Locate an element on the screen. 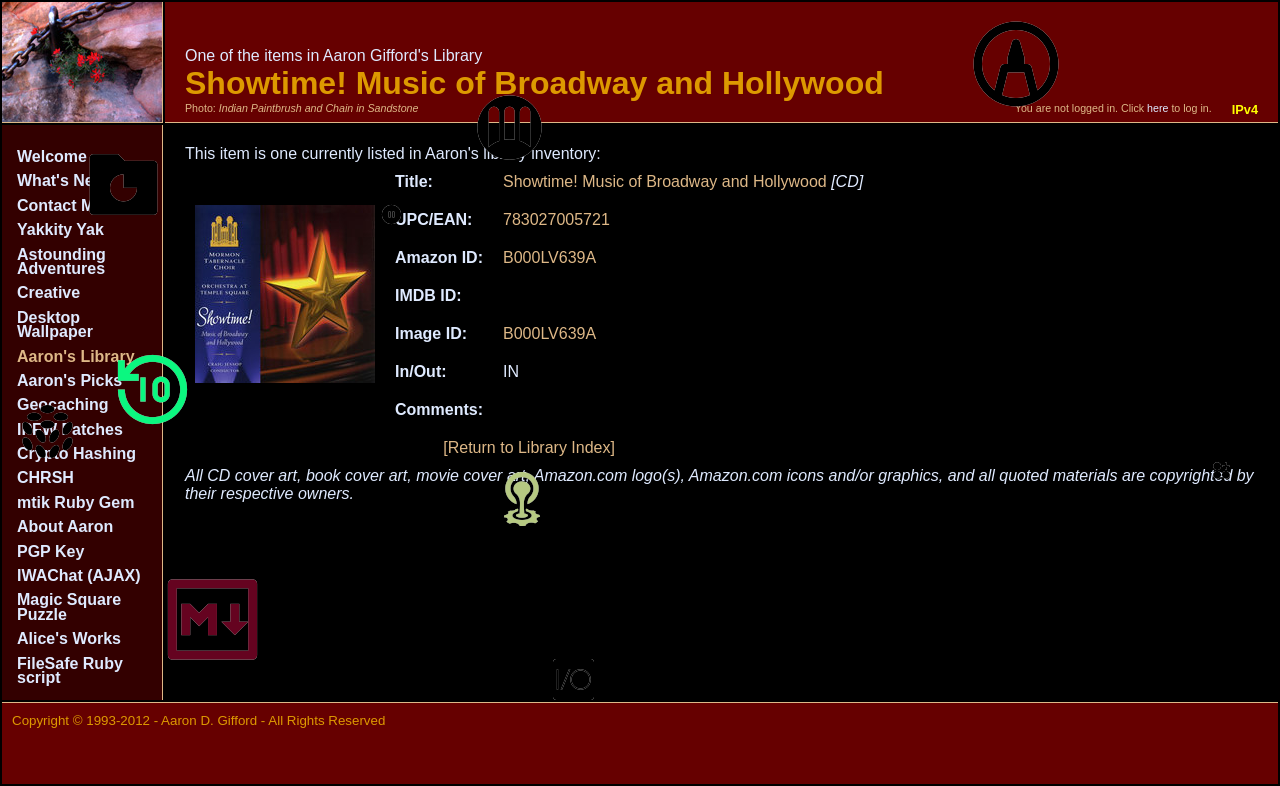  indicates markdown formatting is available is located at coordinates (212, 619).